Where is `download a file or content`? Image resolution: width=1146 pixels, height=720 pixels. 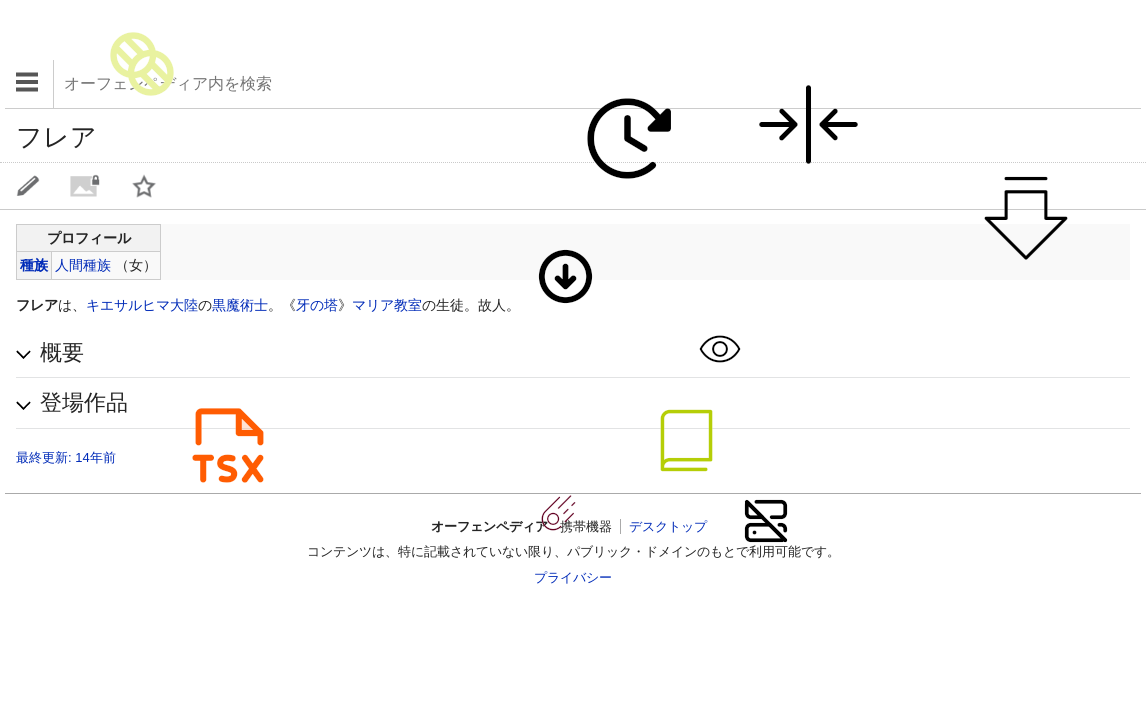 download a file or content is located at coordinates (565, 276).